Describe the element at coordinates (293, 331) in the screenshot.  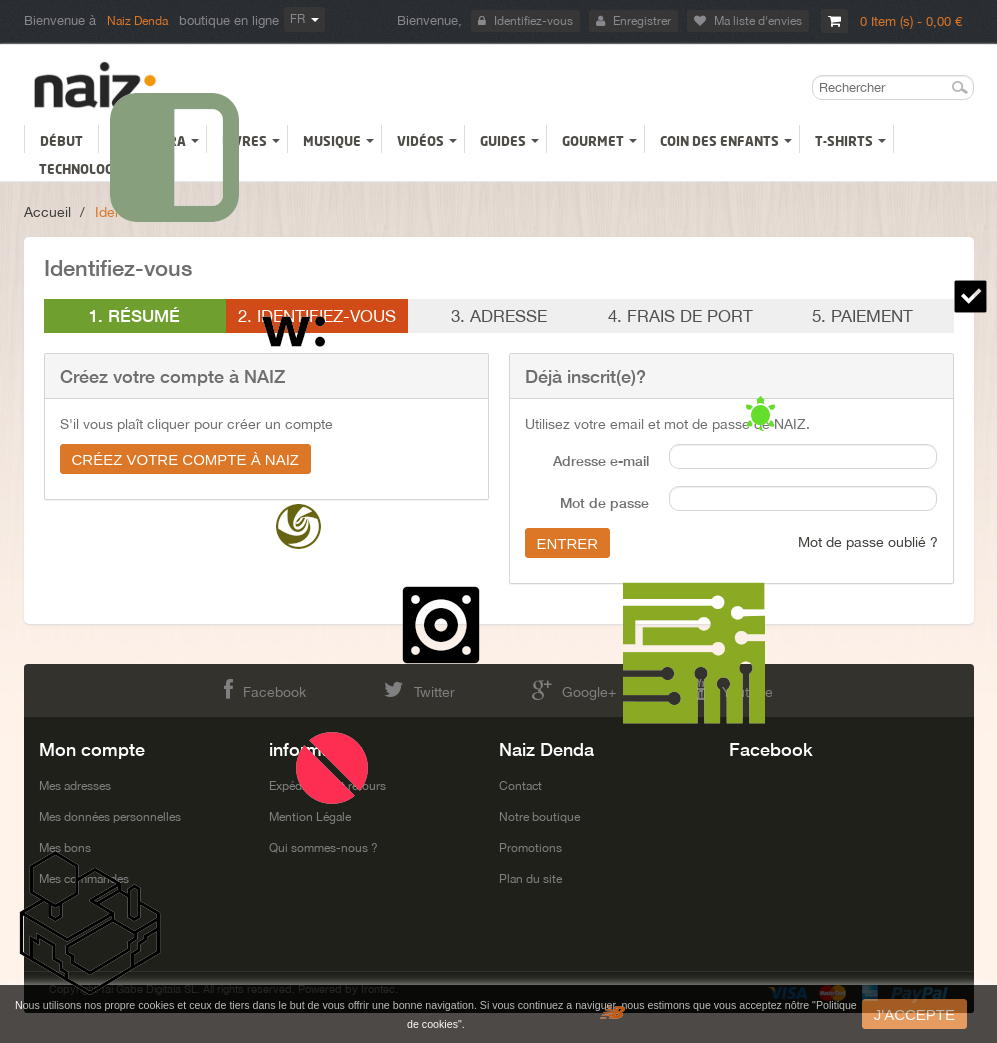
I see `visit wellfound job board` at that location.